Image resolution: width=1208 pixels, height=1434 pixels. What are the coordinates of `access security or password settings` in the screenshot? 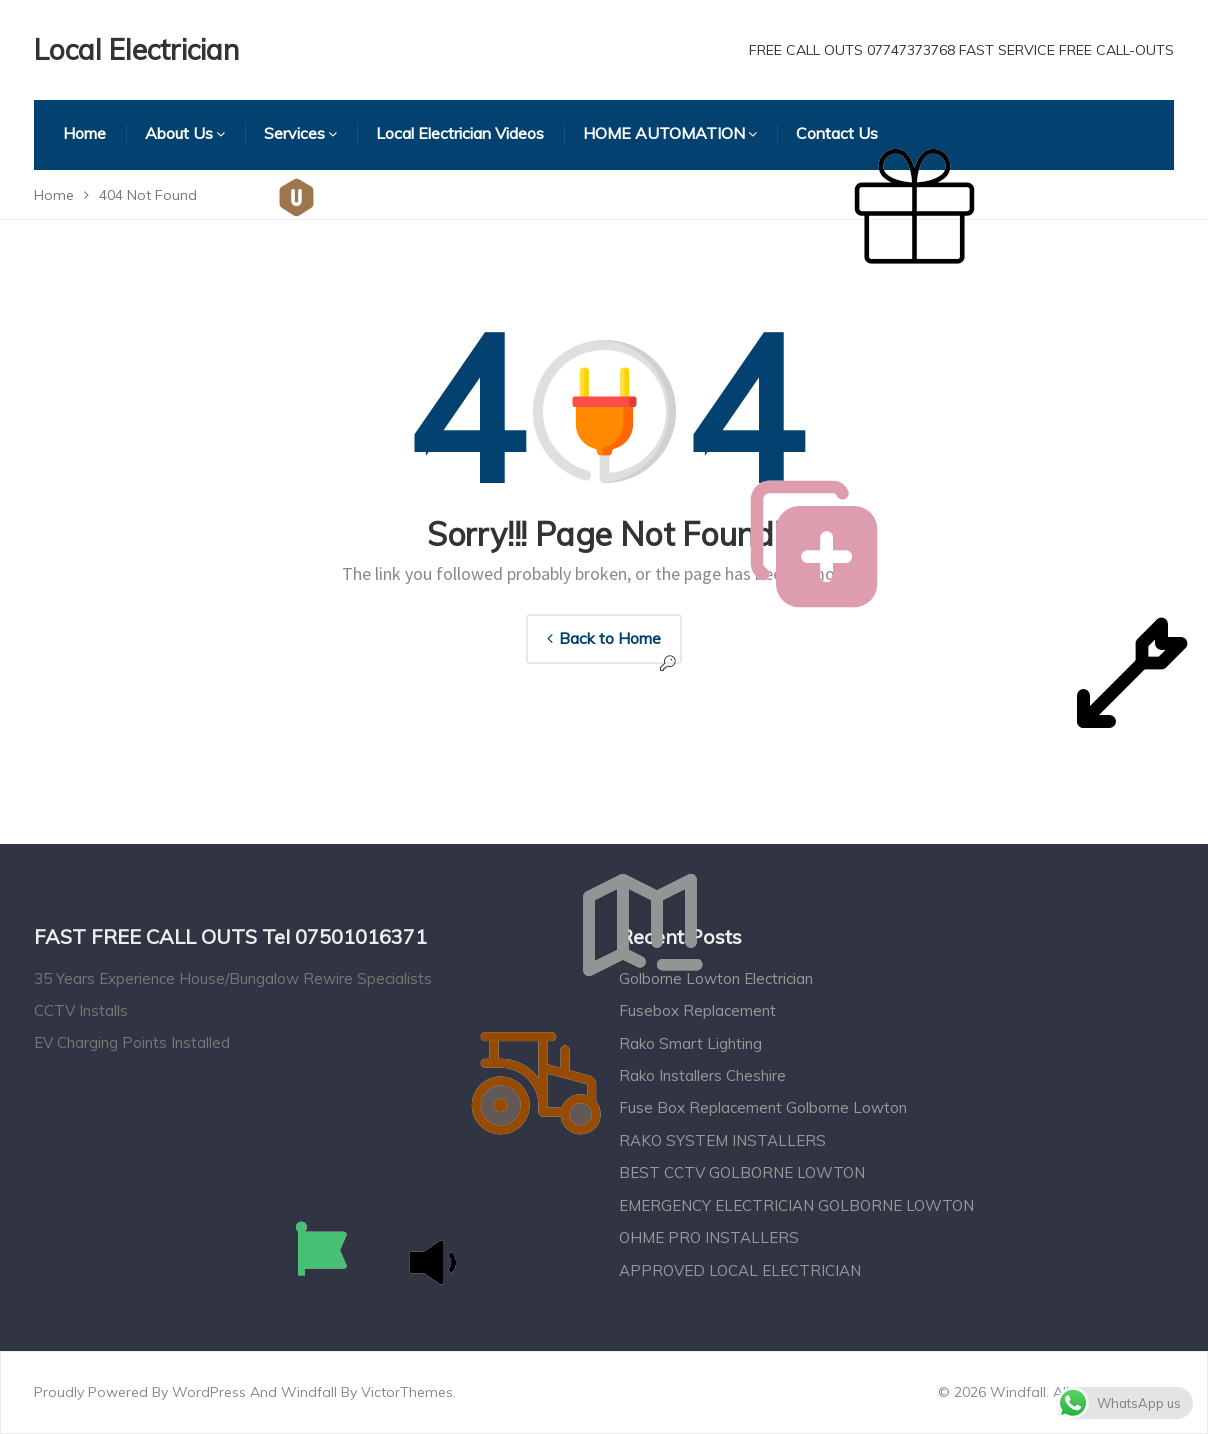 It's located at (667, 663).